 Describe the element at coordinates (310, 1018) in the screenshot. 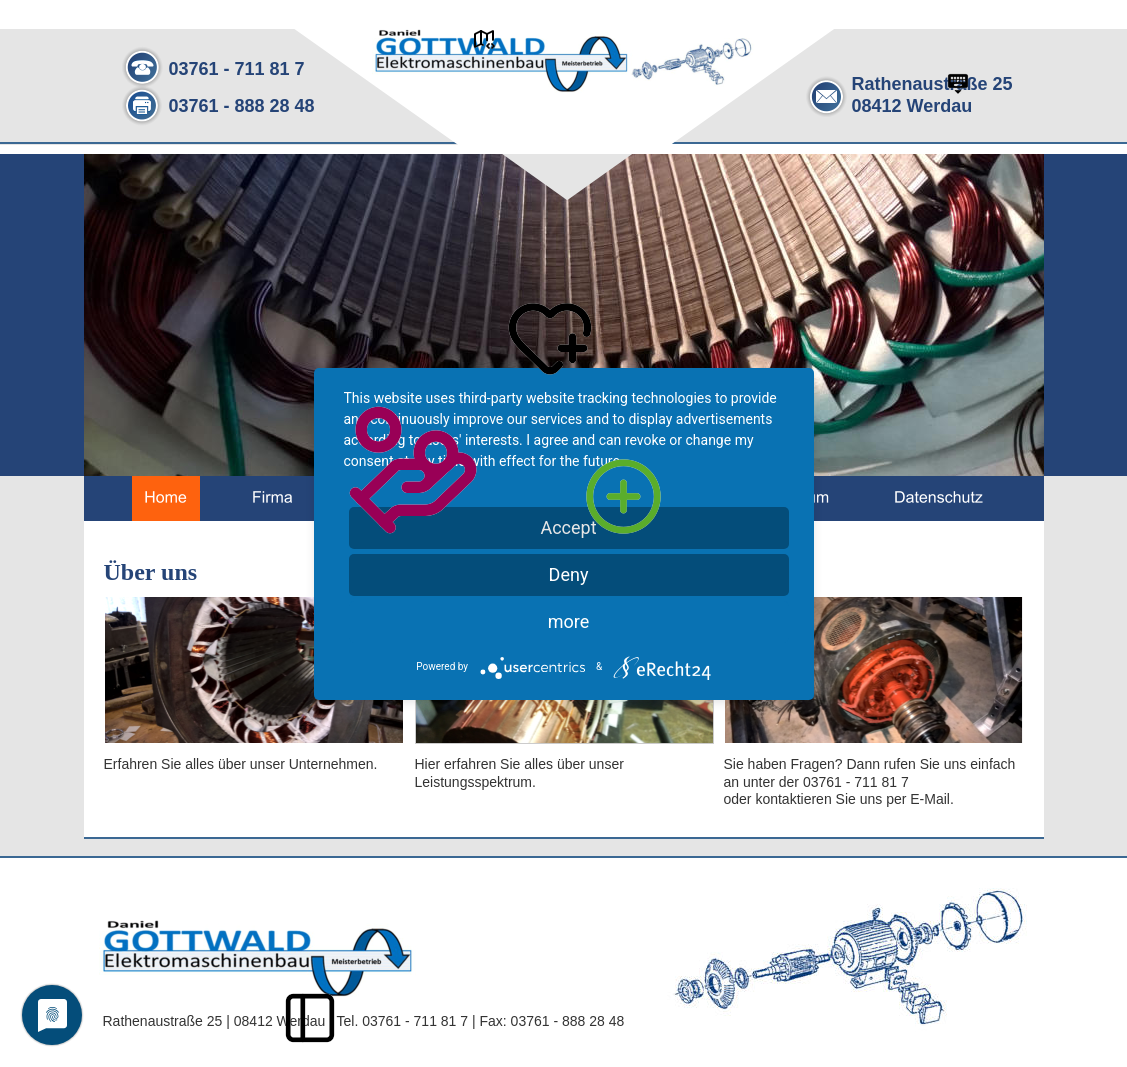

I see `toggle the left sidebar panel` at that location.